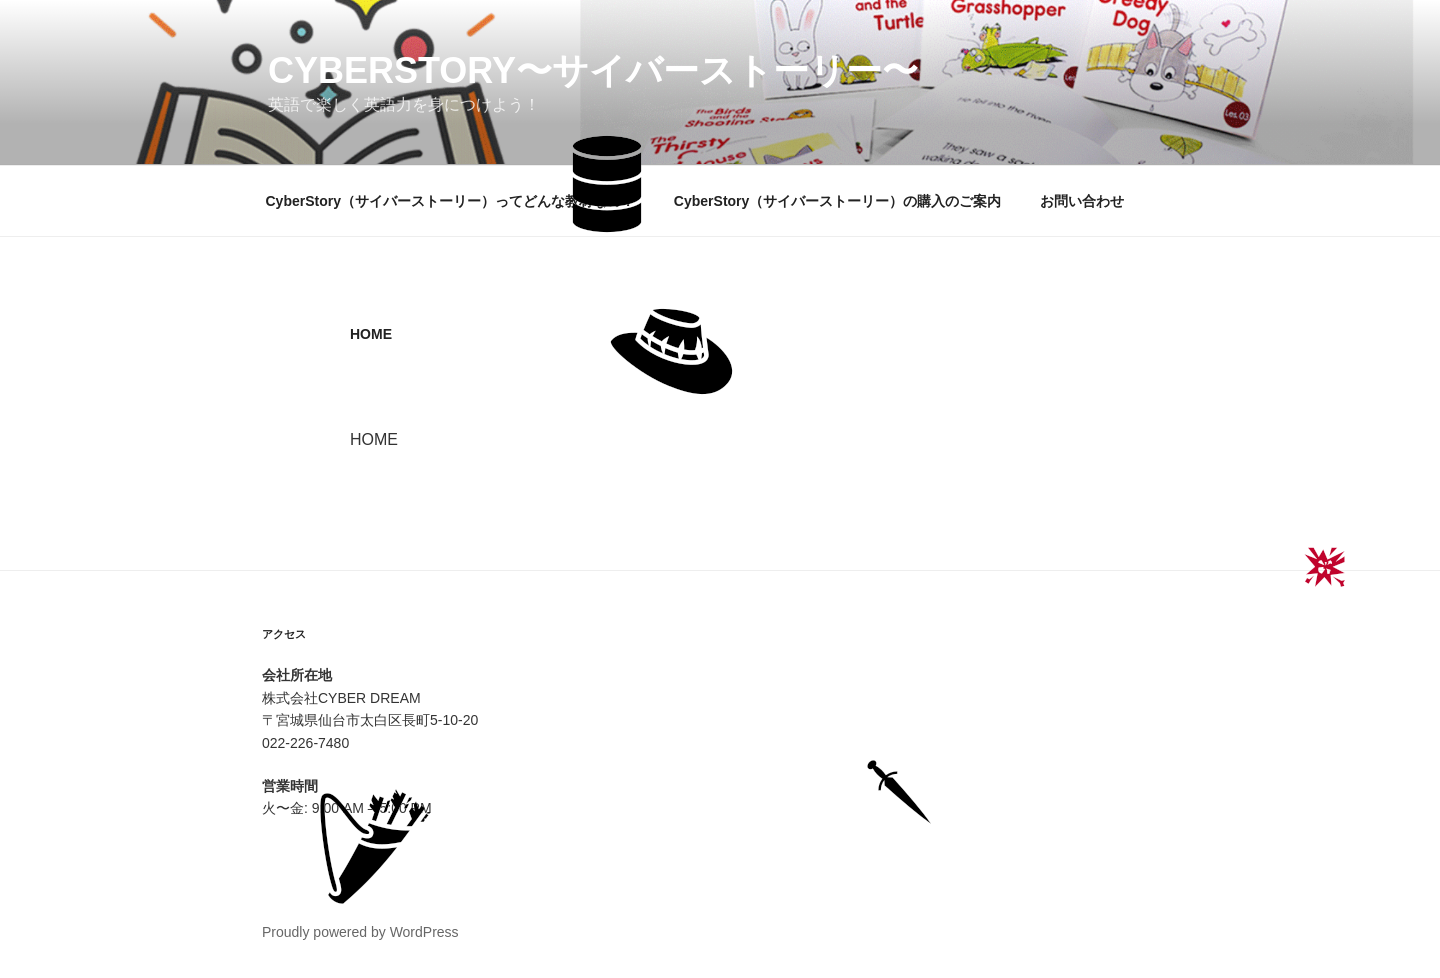 This screenshot has width=1440, height=978. What do you see at coordinates (899, 792) in the screenshot?
I see `select a dagger or stabbing weapon in a game` at bounding box center [899, 792].